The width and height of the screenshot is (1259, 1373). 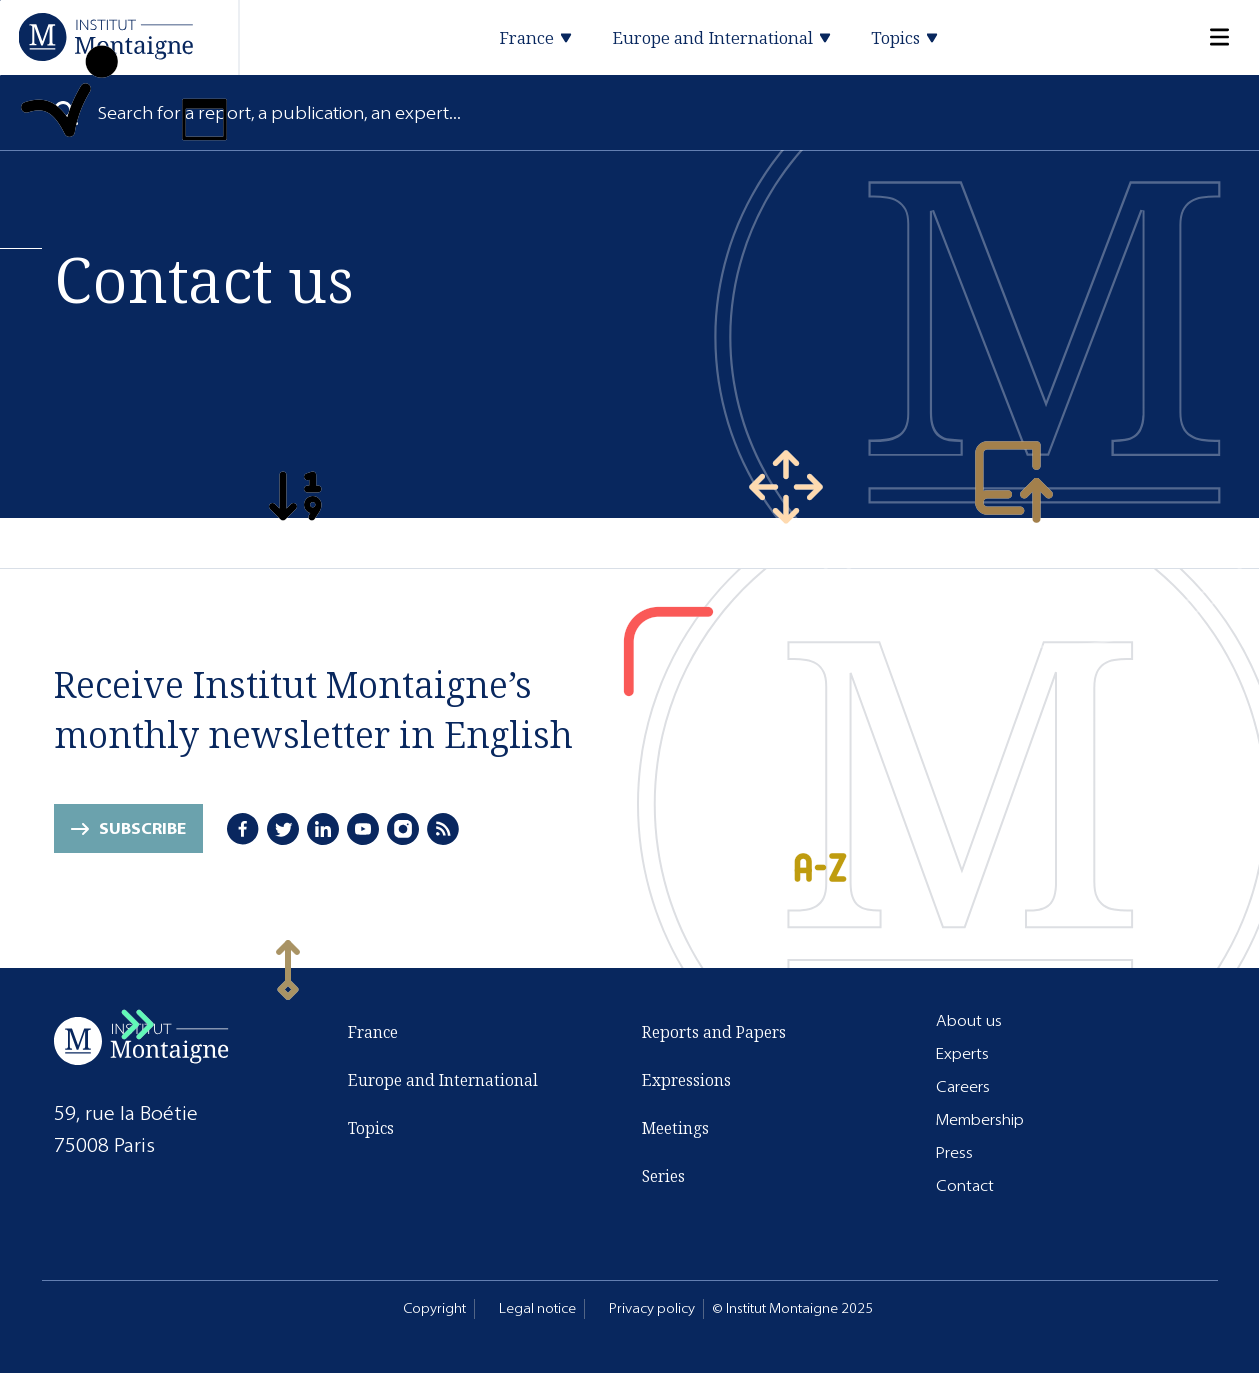 I want to click on sort items alphabetically from A to Z, so click(x=820, y=867).